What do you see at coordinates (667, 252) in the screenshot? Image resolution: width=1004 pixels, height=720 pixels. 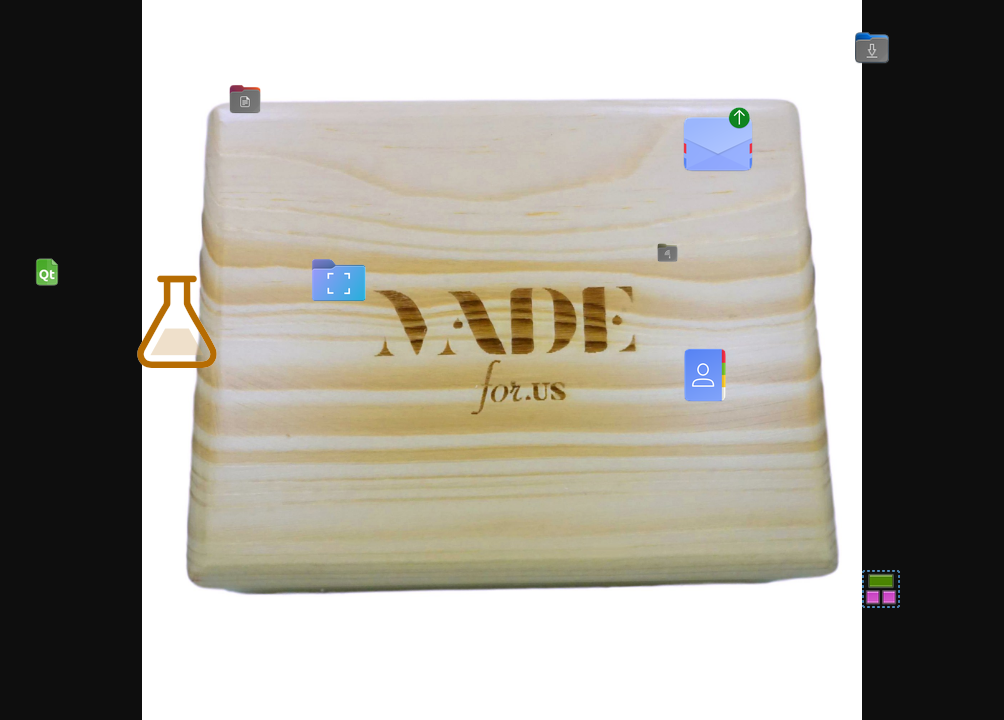 I see `open insync cloud sync folder` at bounding box center [667, 252].